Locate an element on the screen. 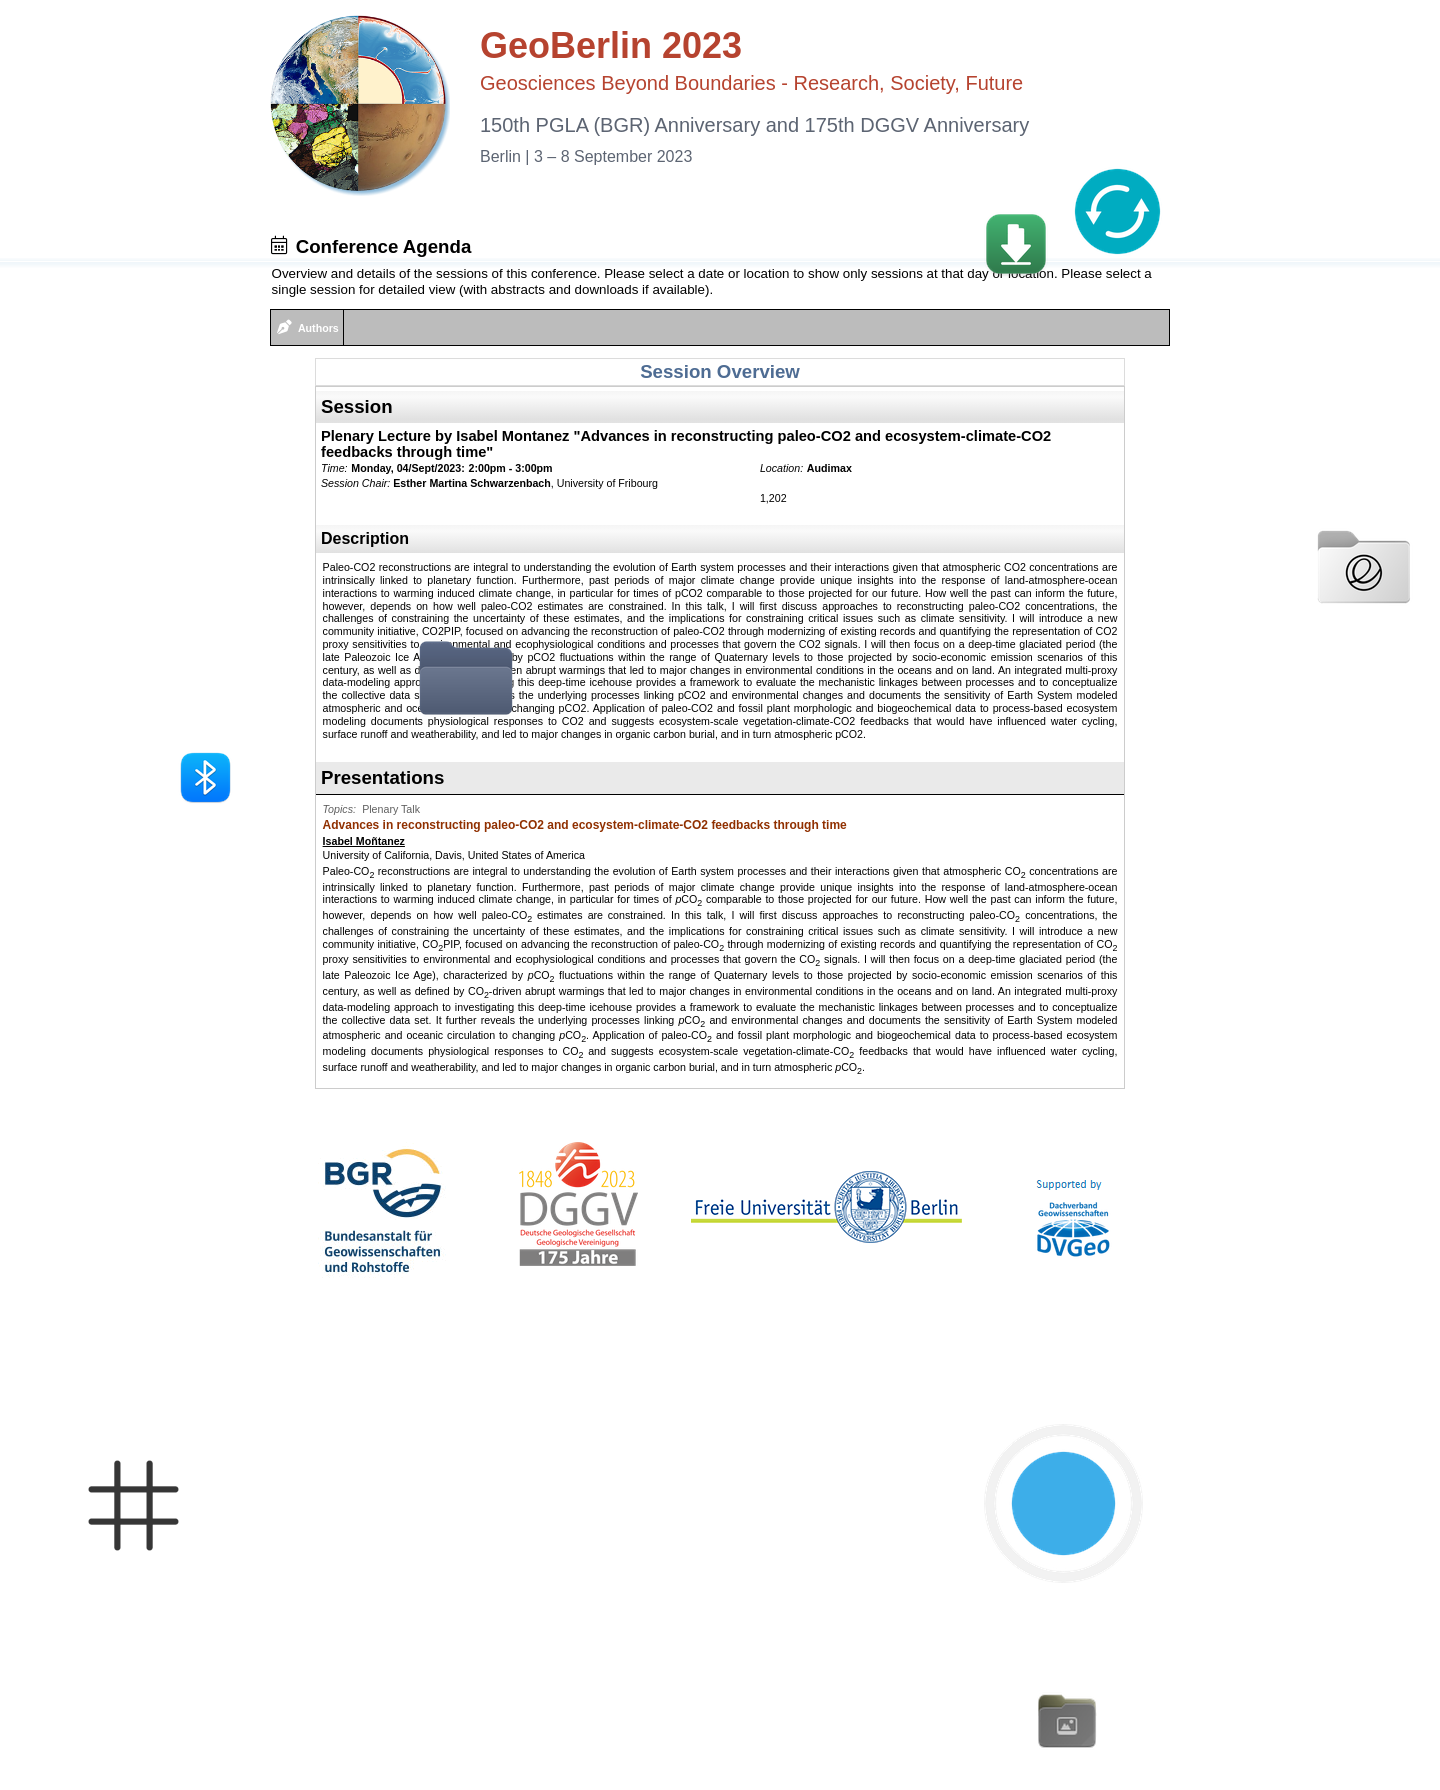 The width and height of the screenshot is (1440, 1790). indicates file or folder is currently syncing is located at coordinates (1117, 211).